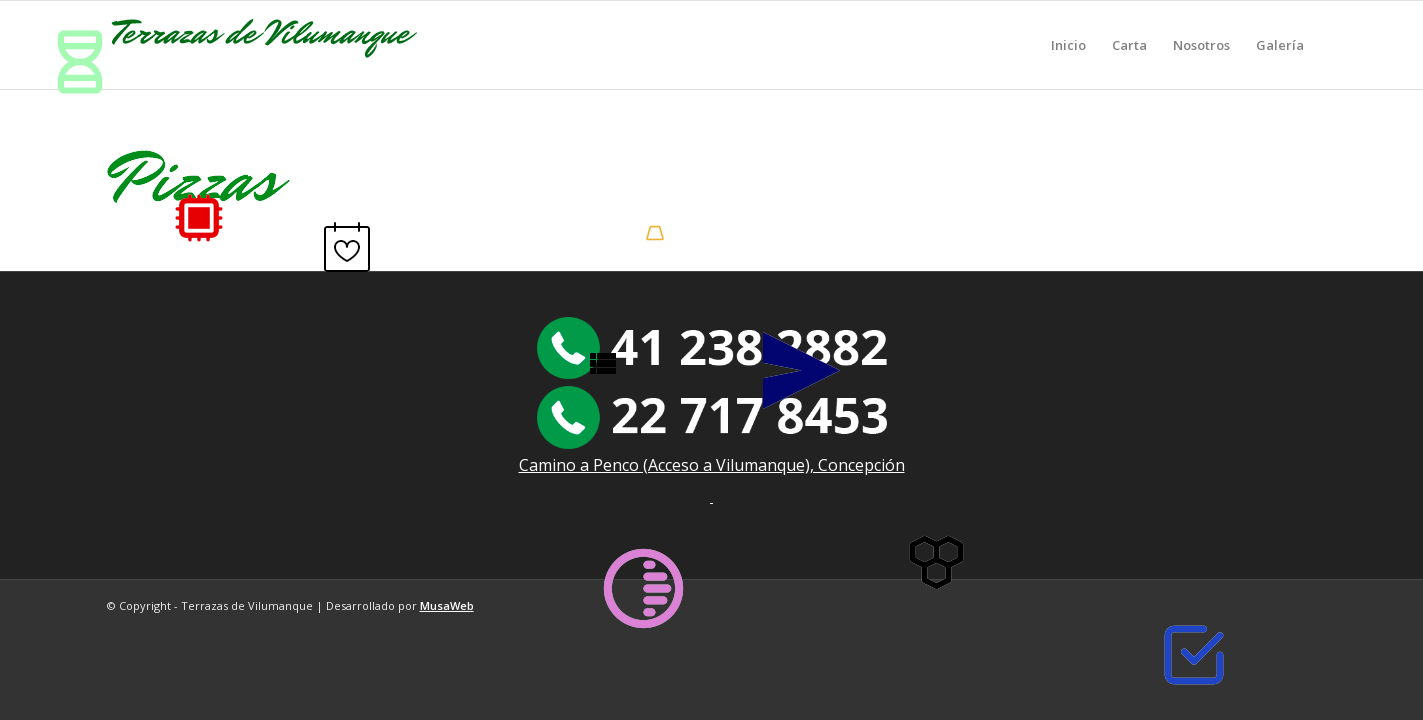  Describe the element at coordinates (801, 370) in the screenshot. I see `send a message or submit content` at that location.